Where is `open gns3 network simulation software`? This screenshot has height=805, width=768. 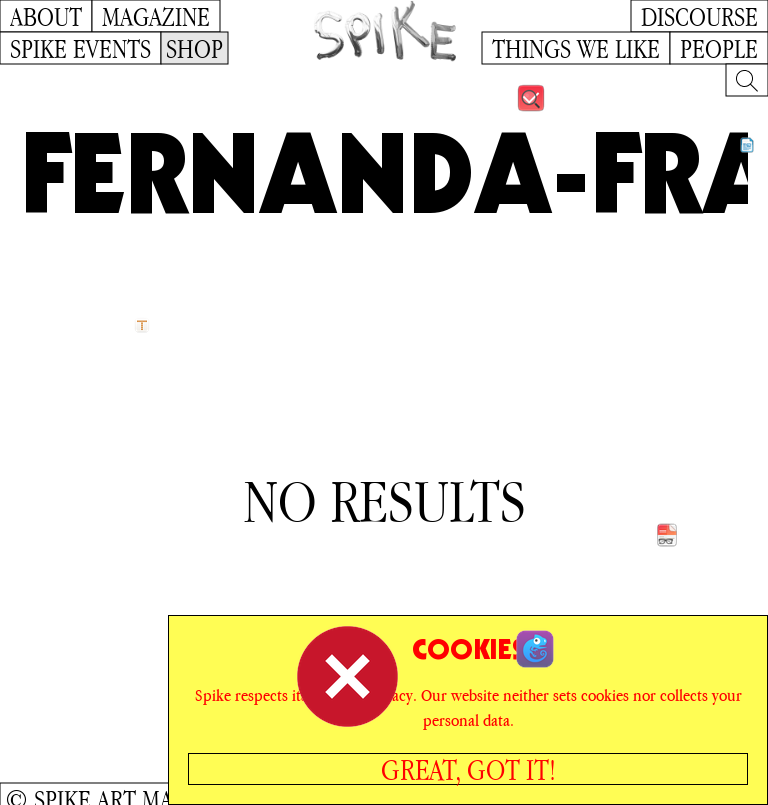 open gns3 network simulation software is located at coordinates (535, 649).